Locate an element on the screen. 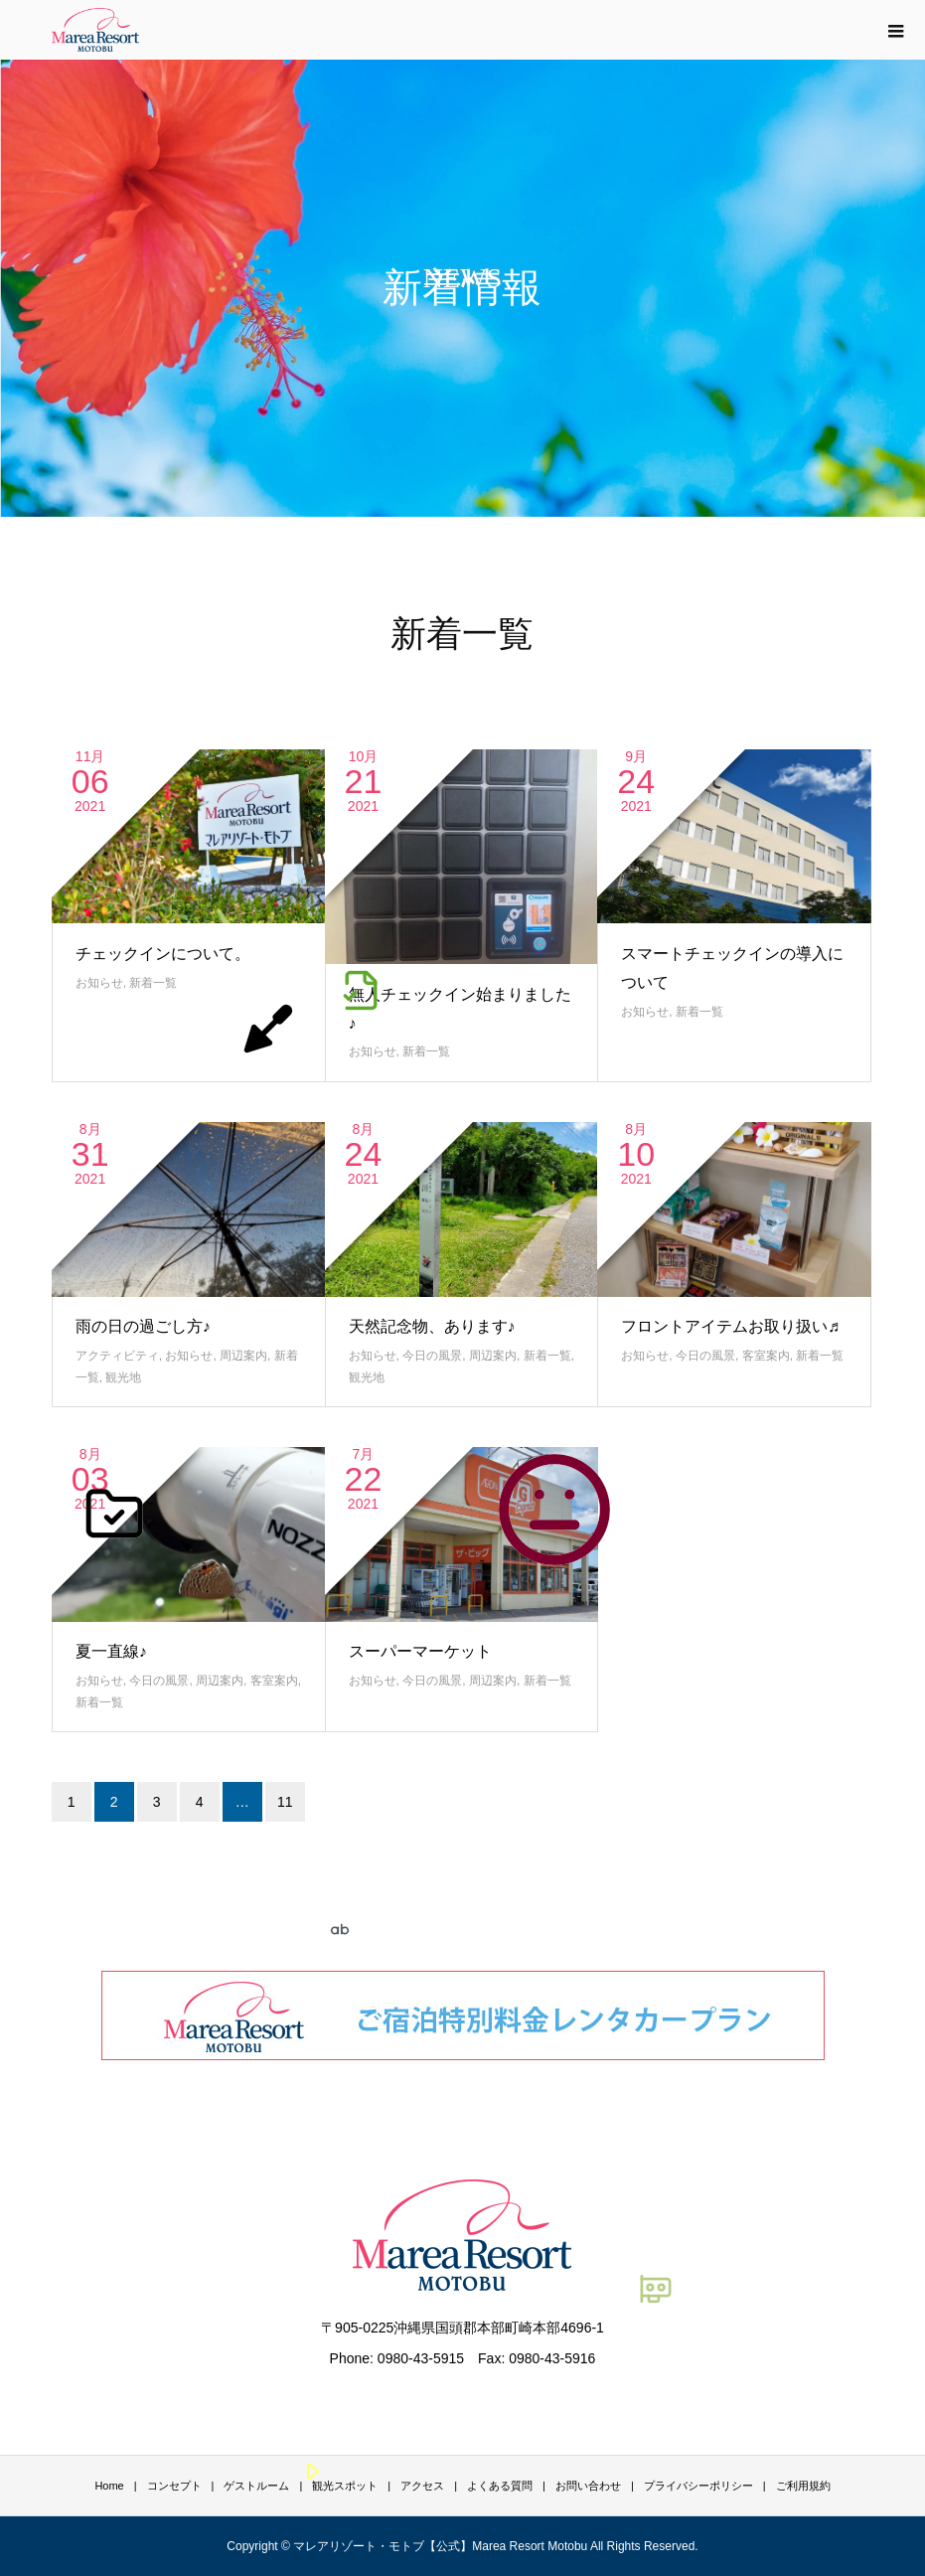 The image size is (925, 2576). view graphics card or GPU information is located at coordinates (656, 2289).